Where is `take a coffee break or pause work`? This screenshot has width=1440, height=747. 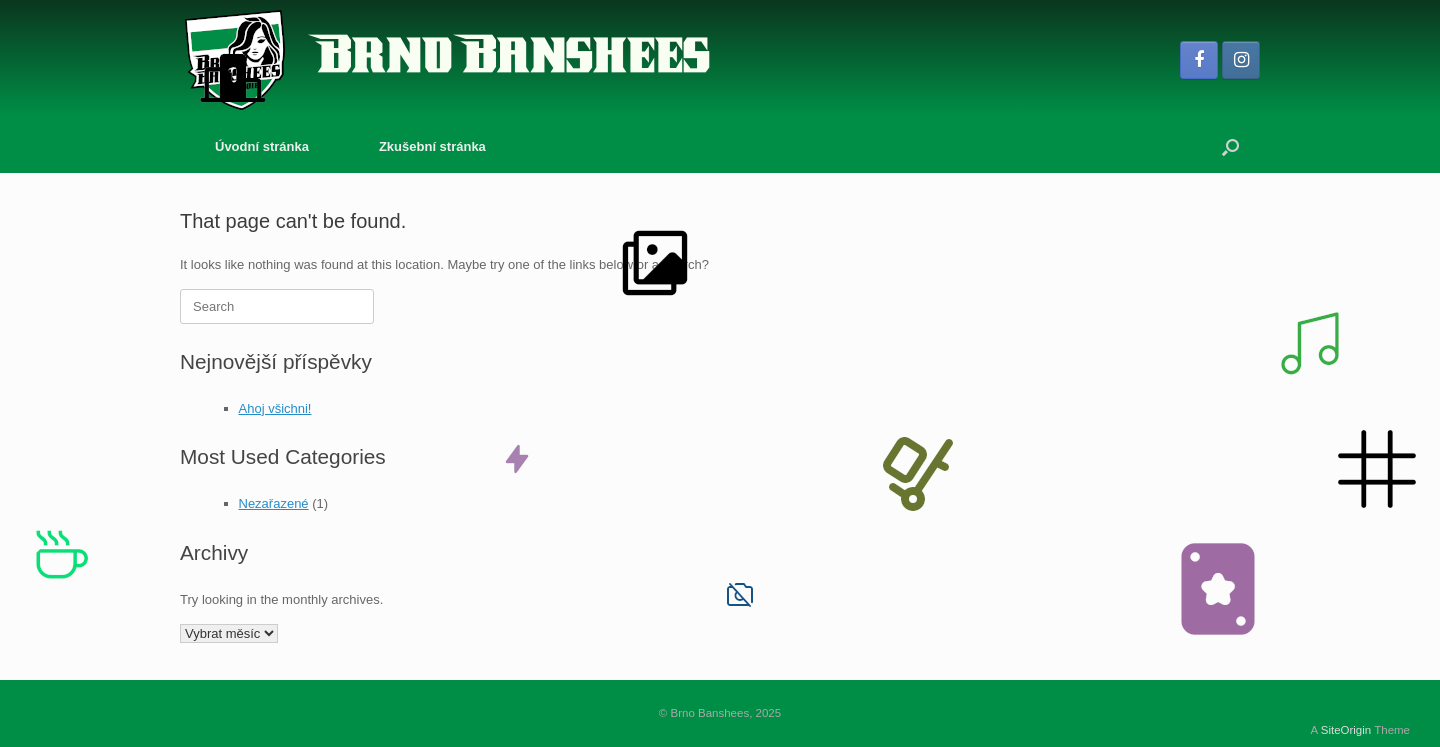 take a coffee break or pause work is located at coordinates (58, 556).